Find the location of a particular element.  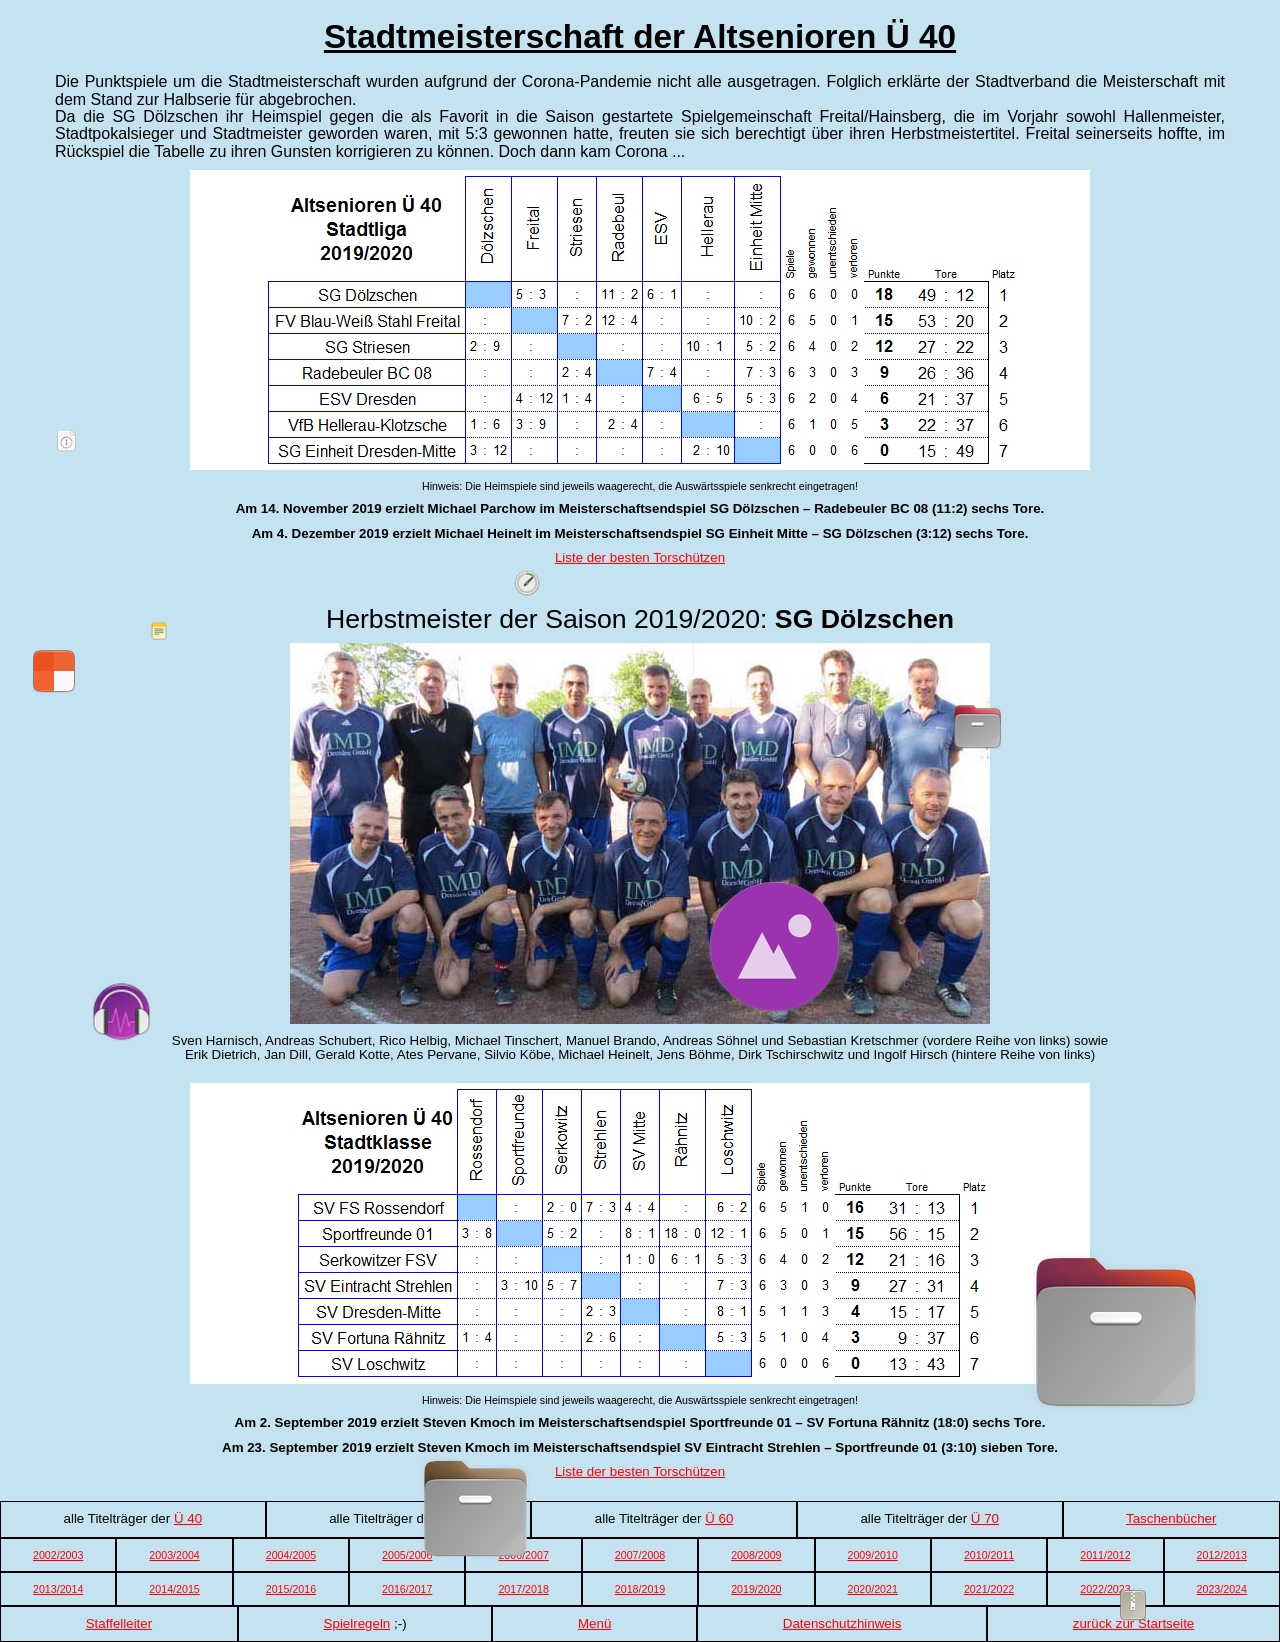

open the file manager is located at coordinates (977, 726).